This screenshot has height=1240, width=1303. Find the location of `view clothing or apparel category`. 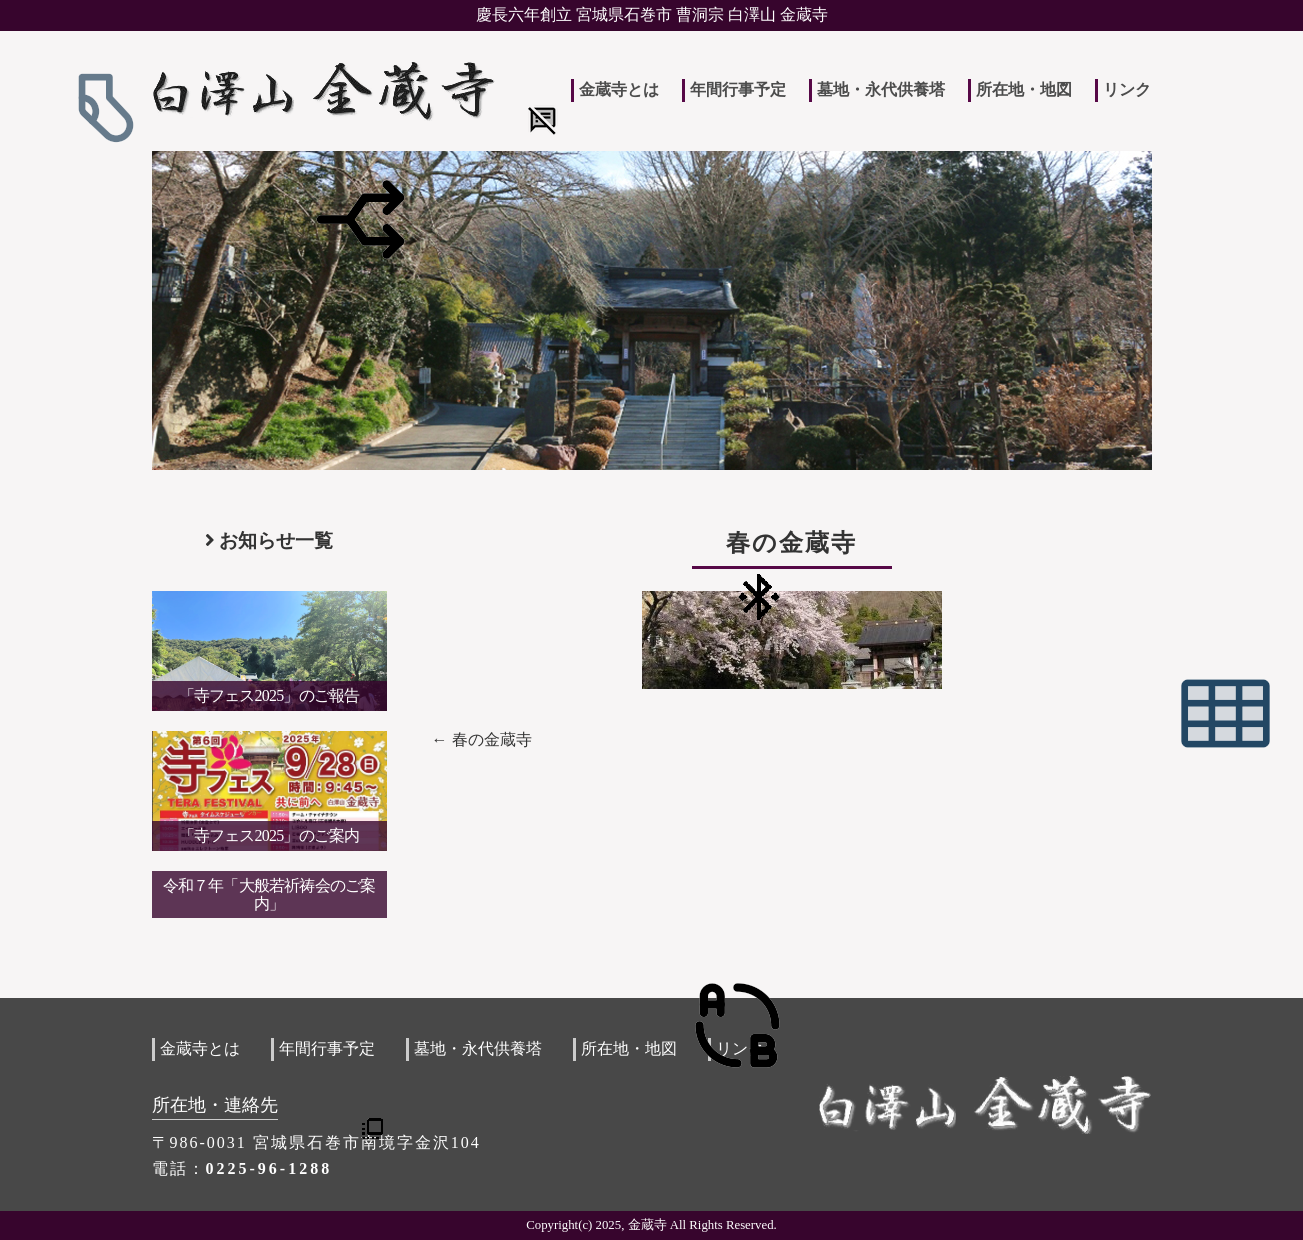

view clothing or apparel category is located at coordinates (106, 108).